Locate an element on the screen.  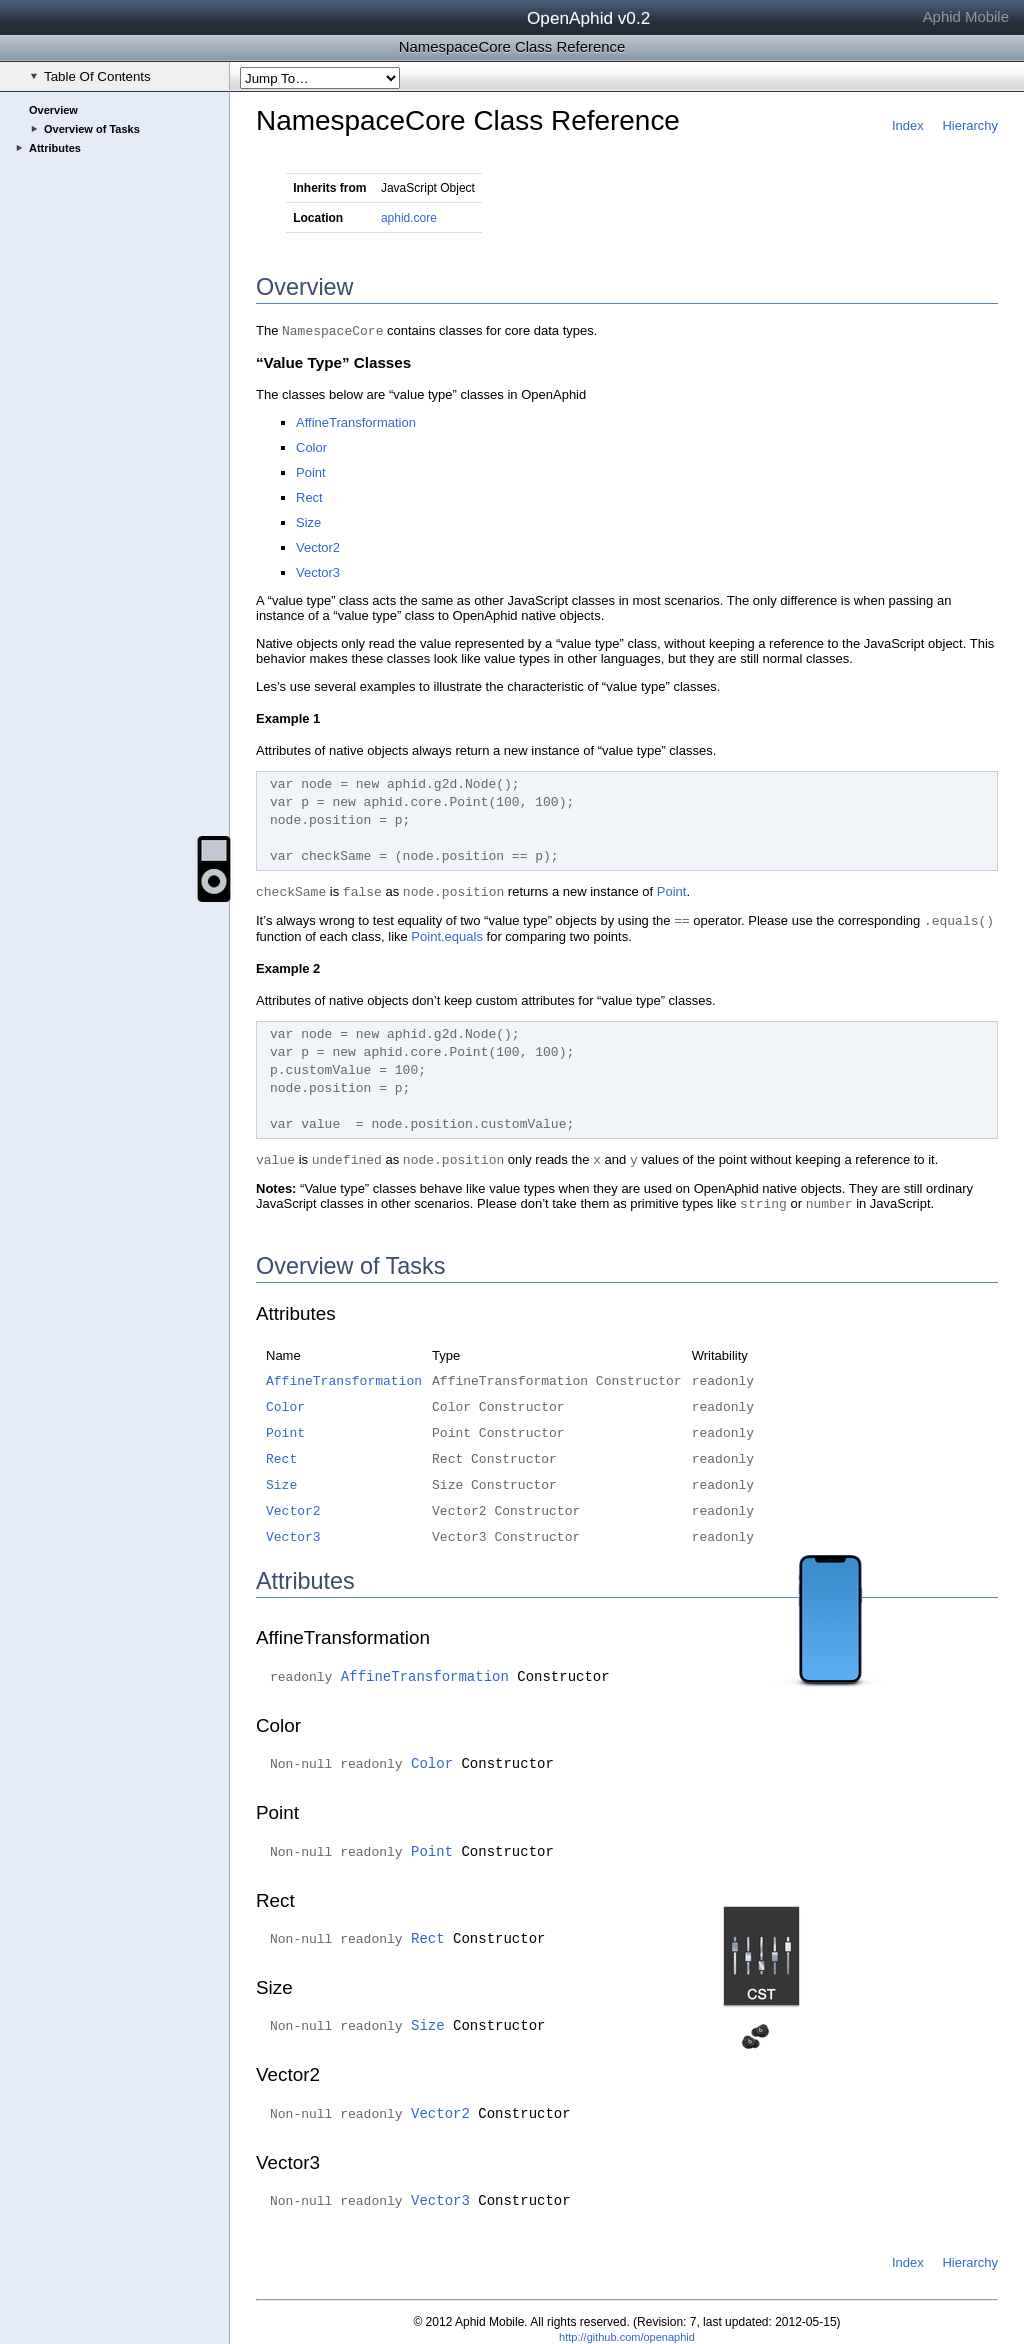
beats wireless earbuds device icon is located at coordinates (755, 2036).